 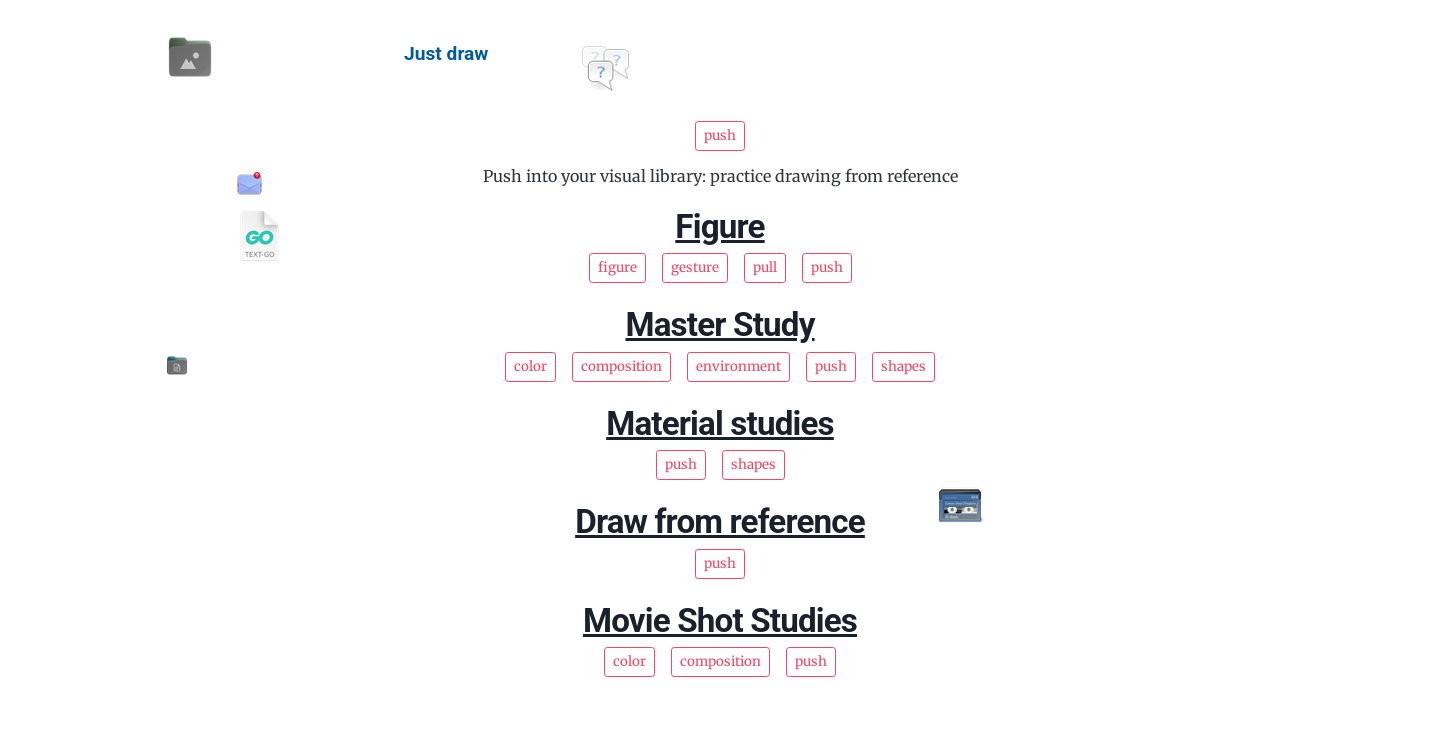 What do you see at coordinates (259, 236) in the screenshot?
I see `a go programming language source file` at bounding box center [259, 236].